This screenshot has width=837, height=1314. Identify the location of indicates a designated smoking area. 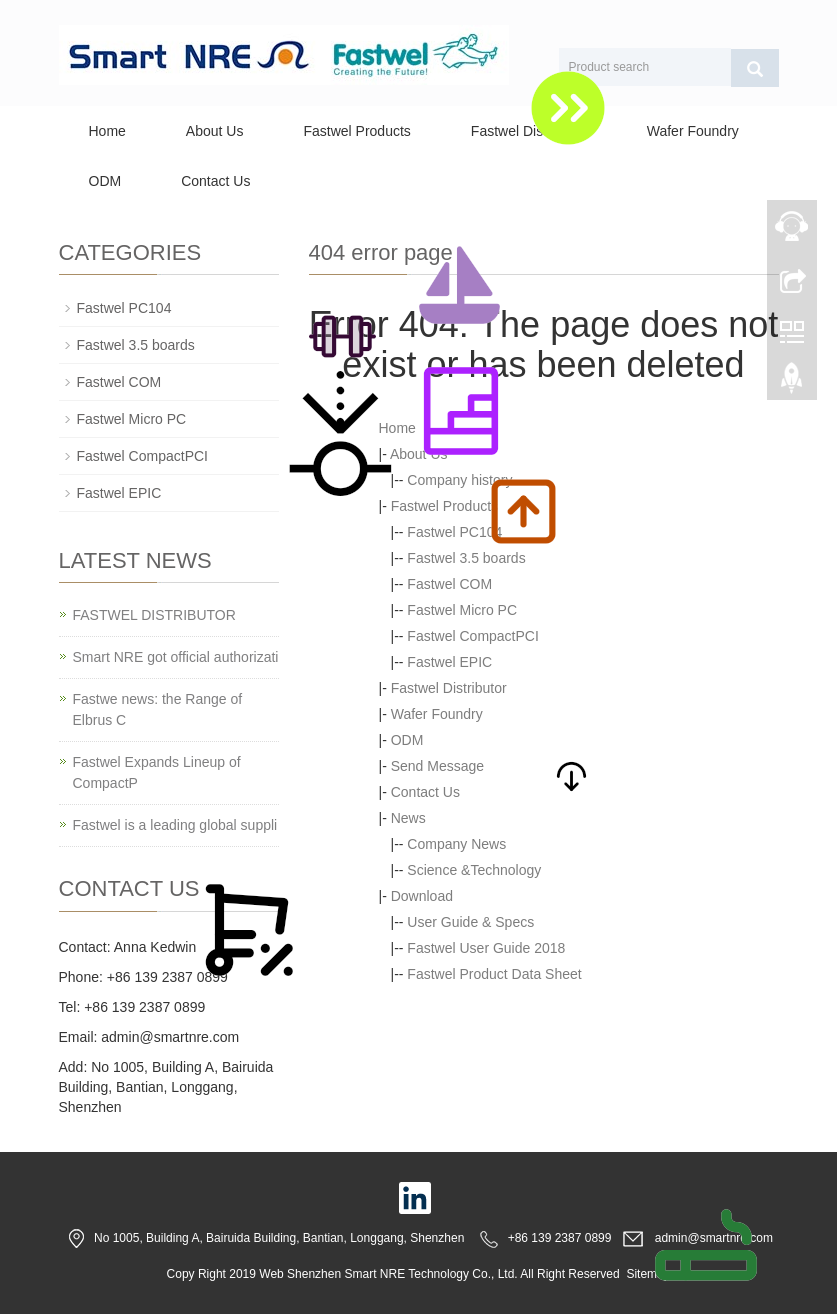
(706, 1250).